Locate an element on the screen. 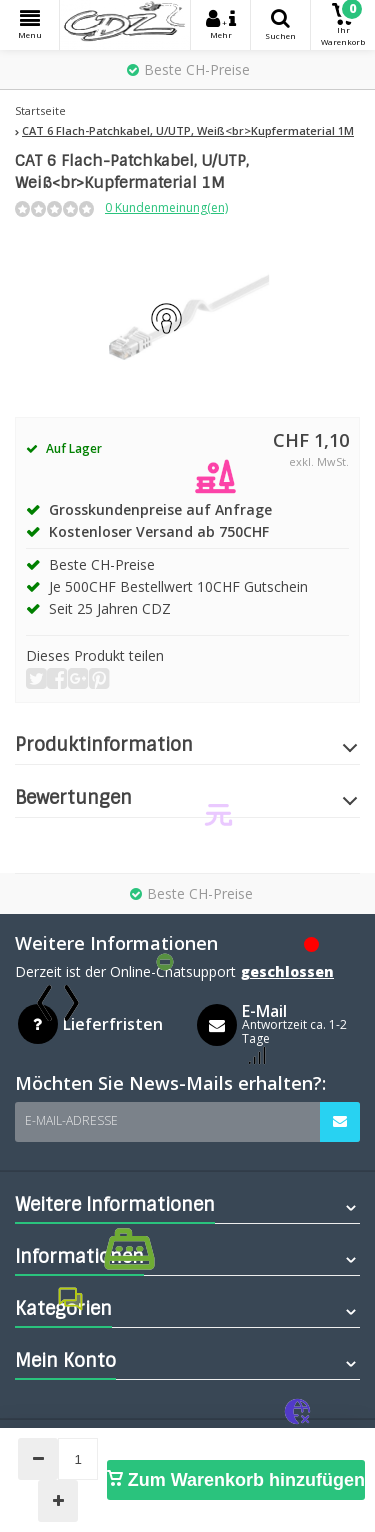 The width and height of the screenshot is (375, 1532). indicates strong cellular network connection is located at coordinates (260, 1054).